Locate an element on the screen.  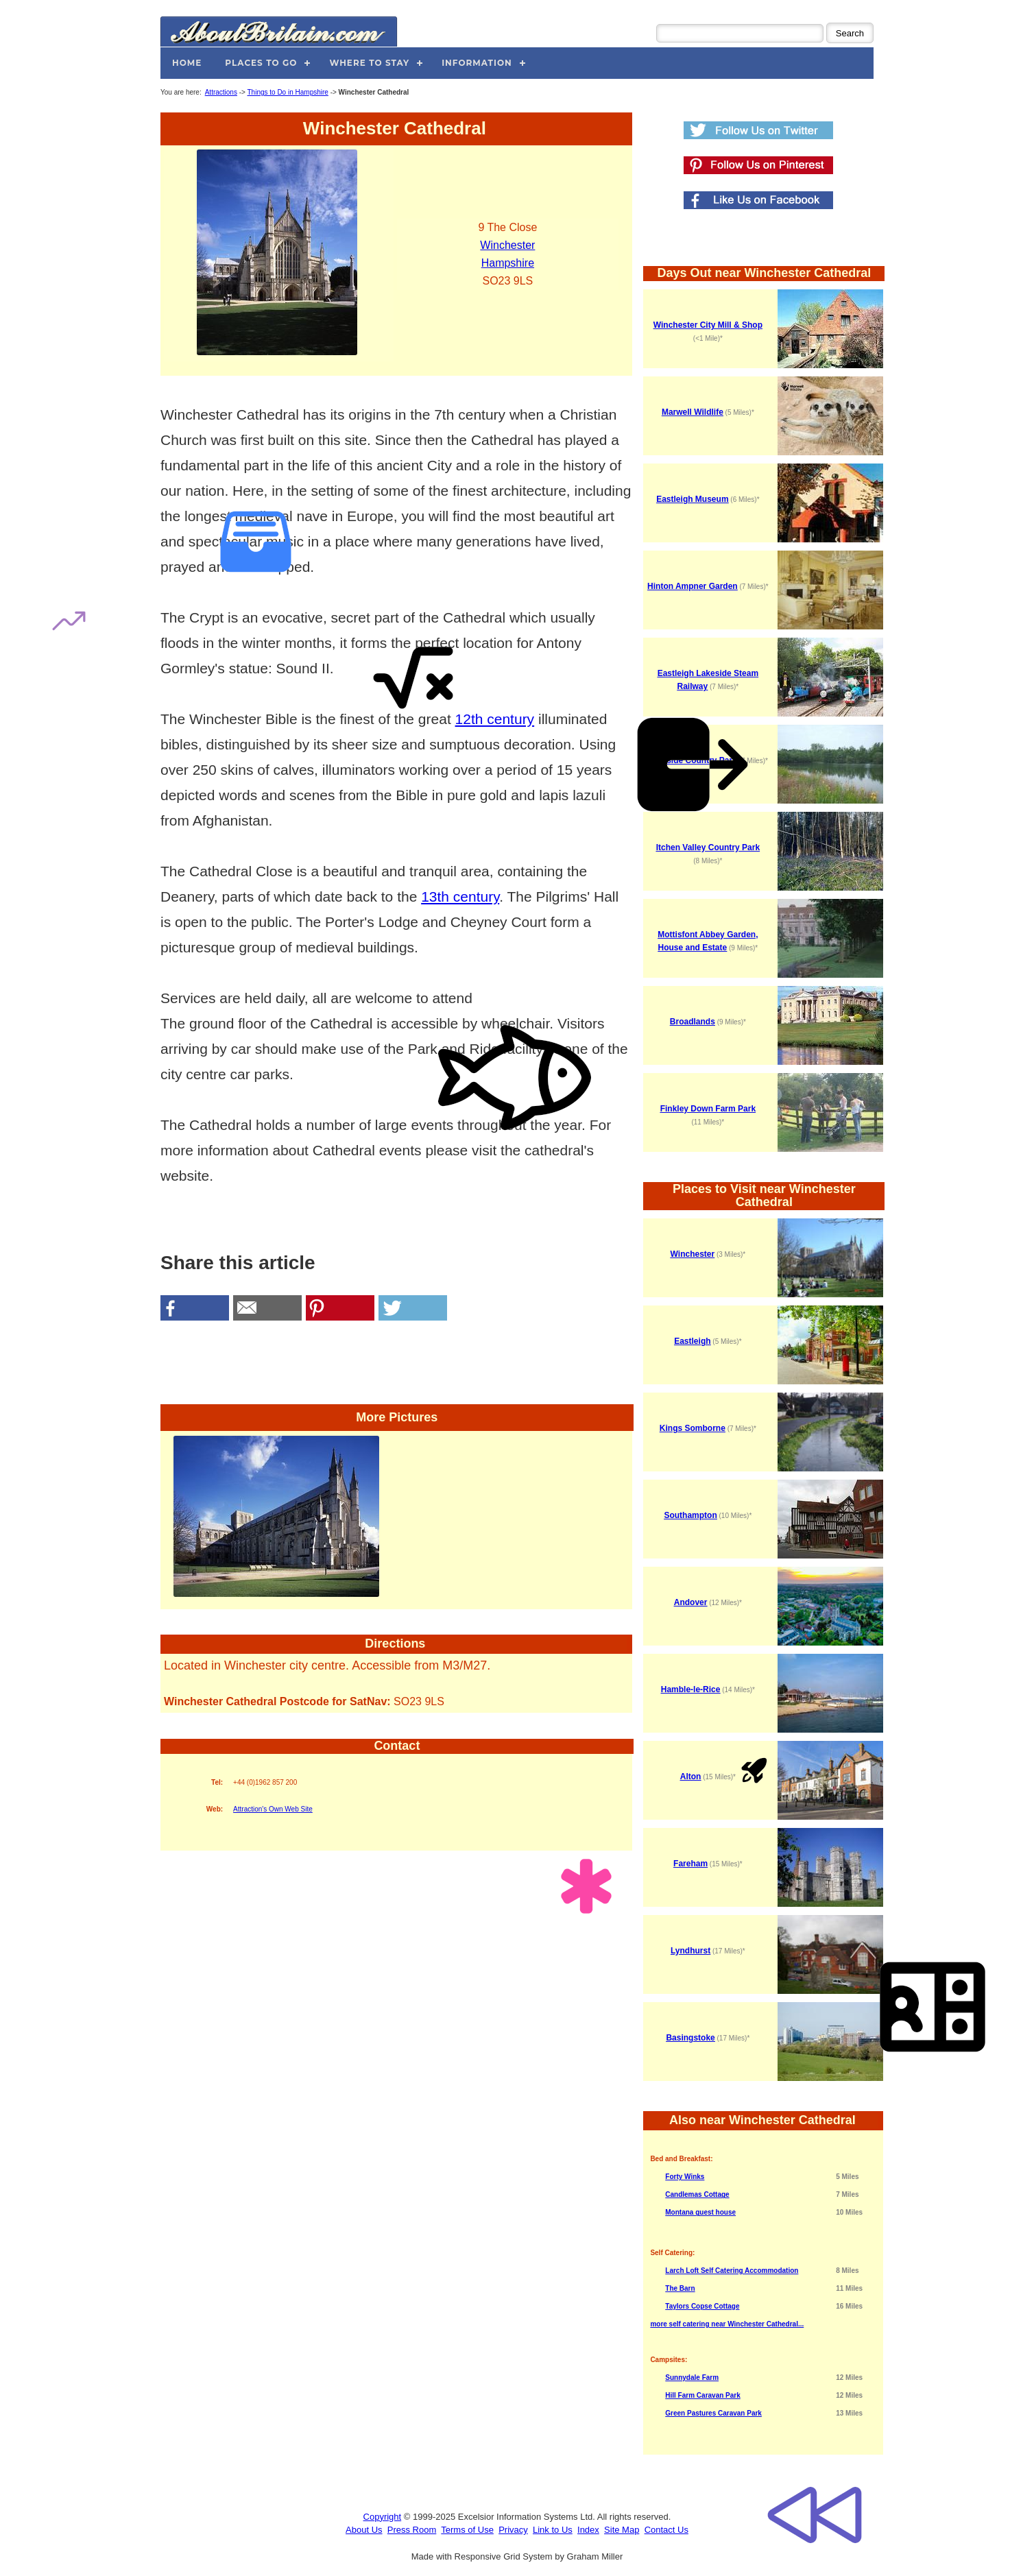
log out of your account is located at coordinates (693, 765).